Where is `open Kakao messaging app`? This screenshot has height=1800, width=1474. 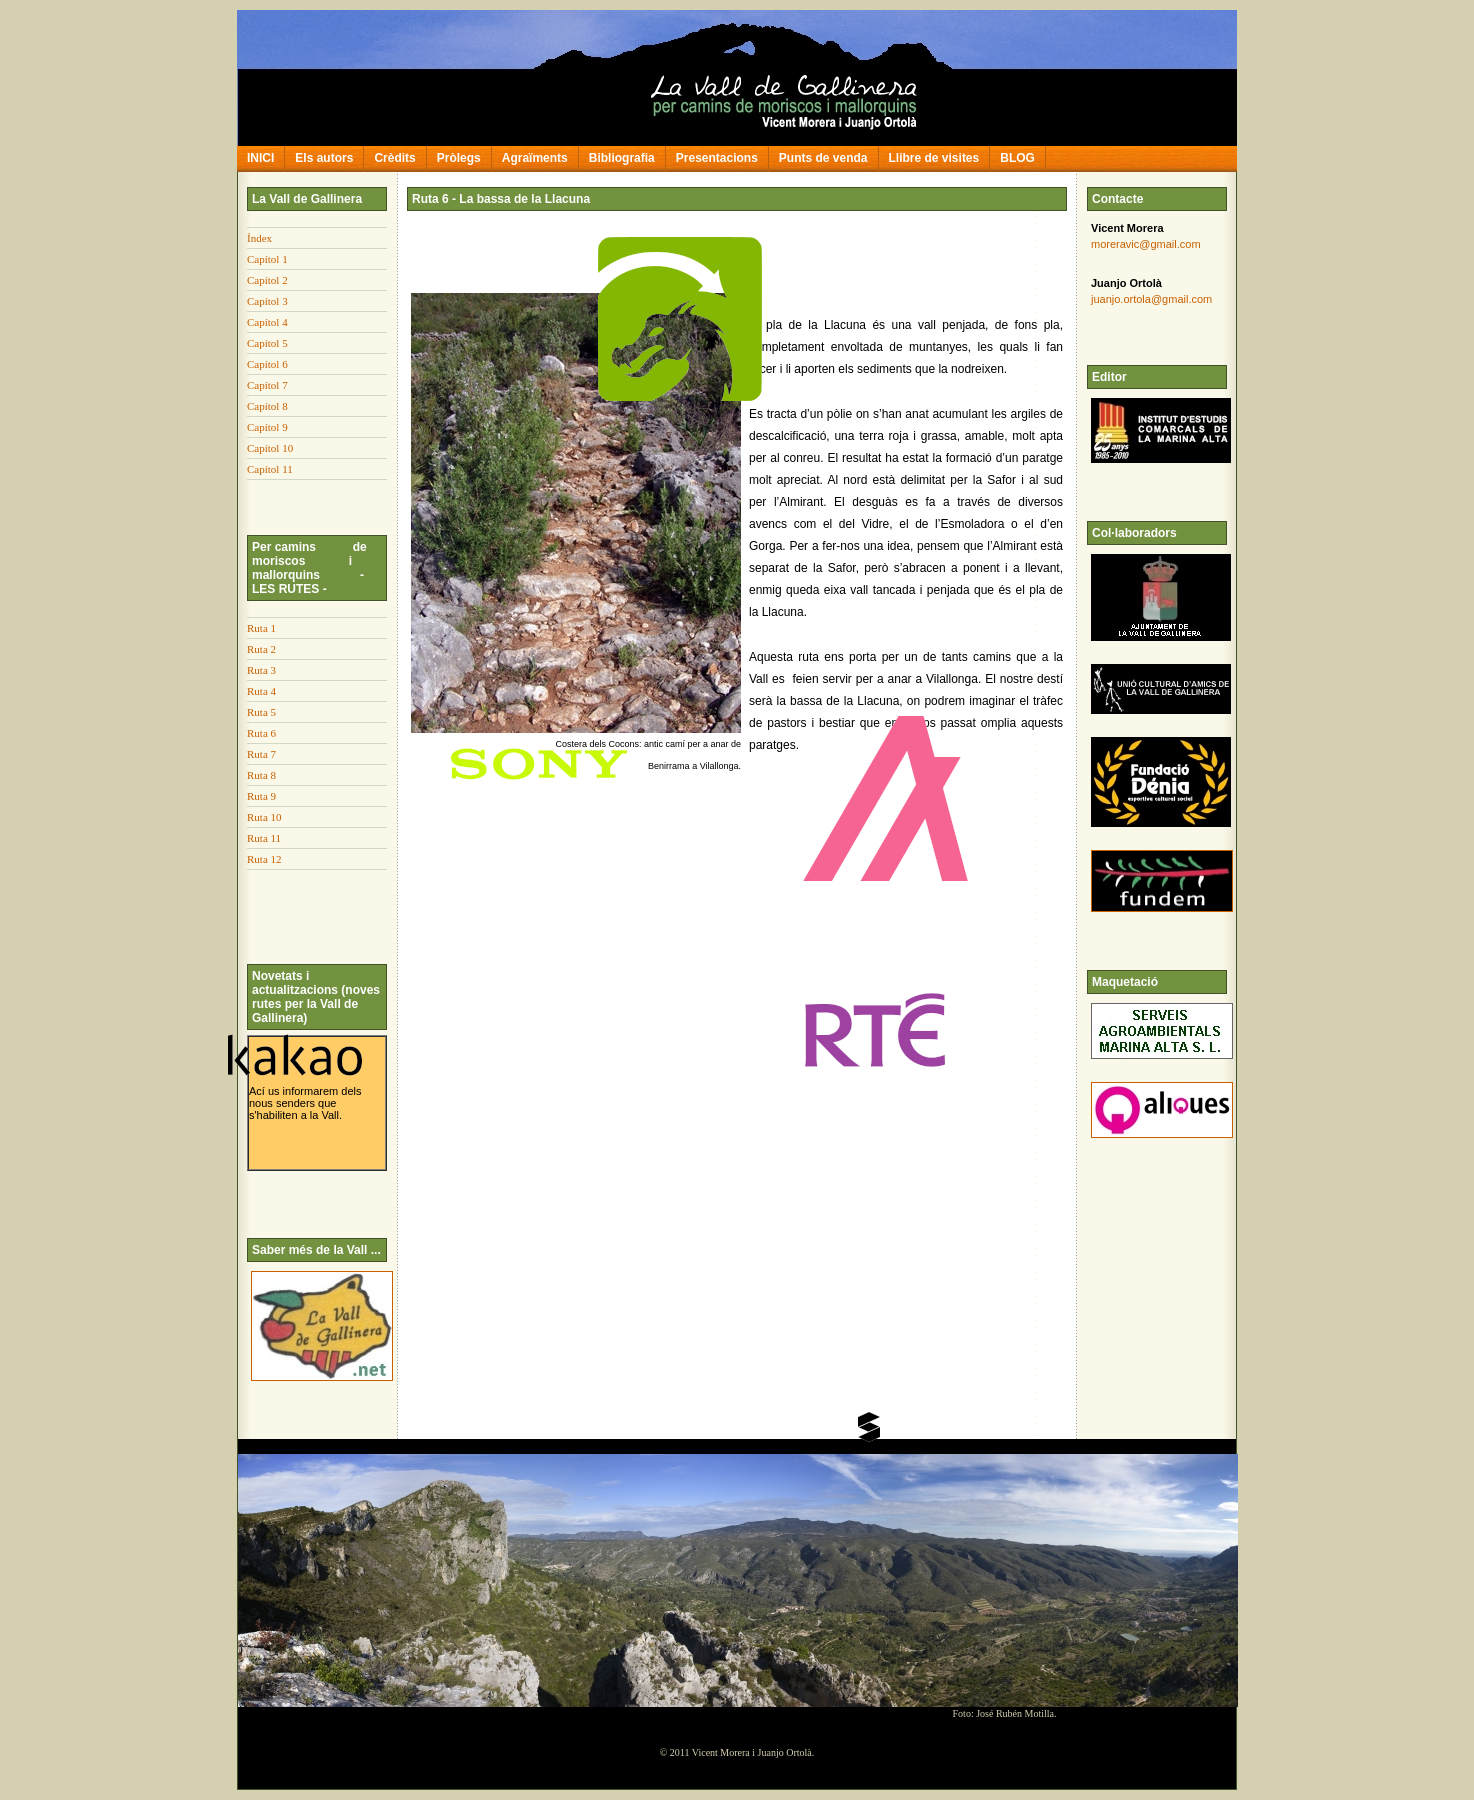 open Kakao messaging app is located at coordinates (295, 1055).